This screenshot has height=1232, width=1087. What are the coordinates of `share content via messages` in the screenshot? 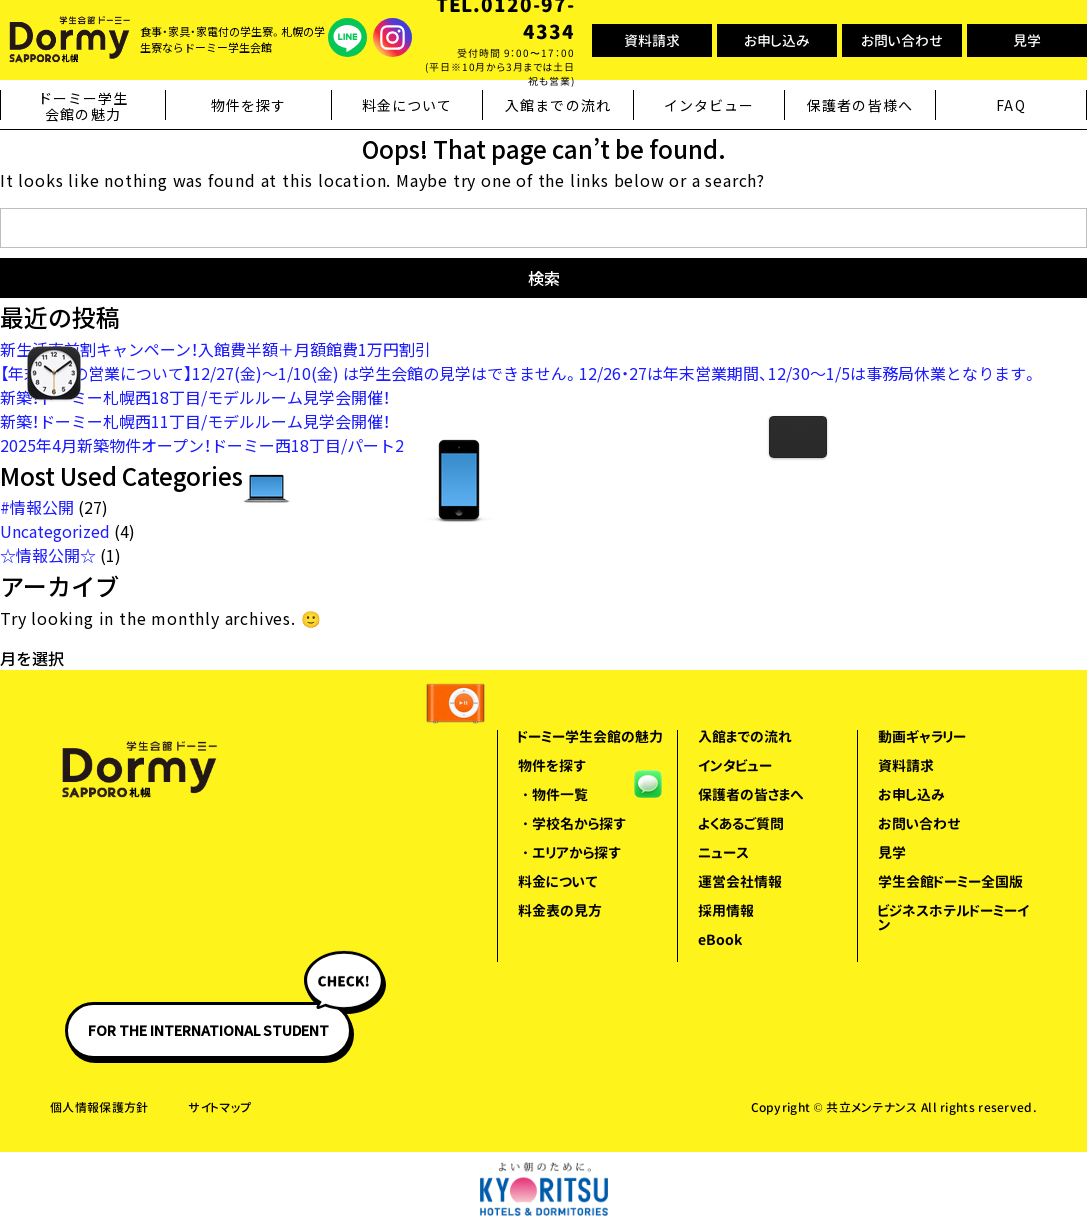 It's located at (648, 784).